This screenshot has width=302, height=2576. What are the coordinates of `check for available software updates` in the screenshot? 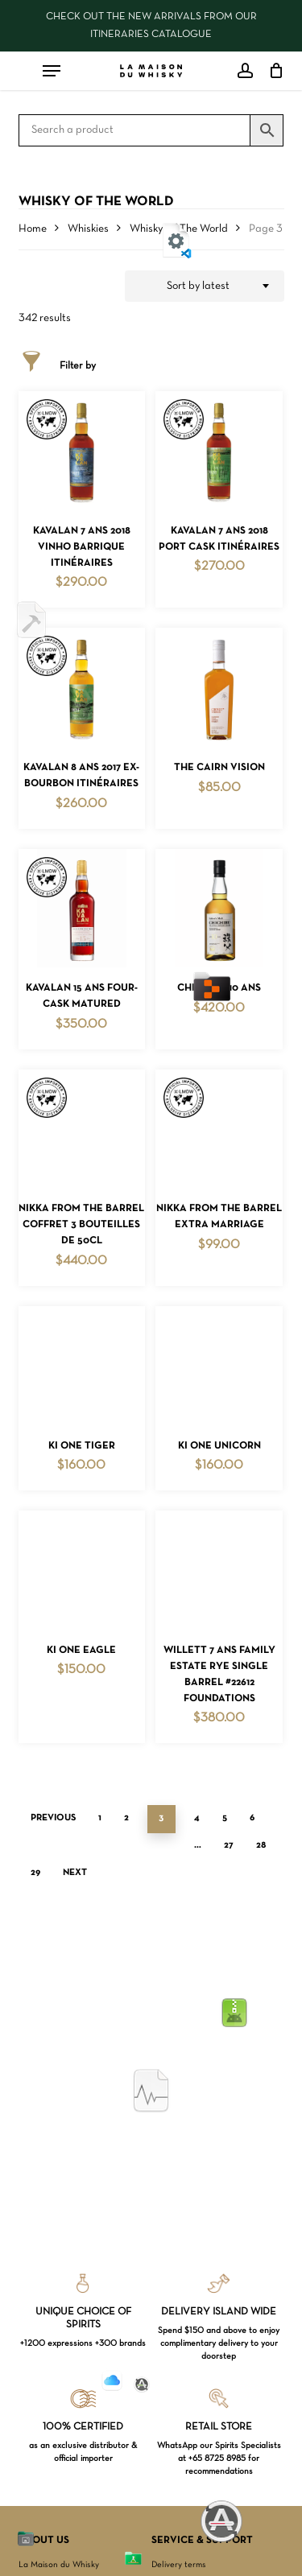 It's located at (142, 2384).